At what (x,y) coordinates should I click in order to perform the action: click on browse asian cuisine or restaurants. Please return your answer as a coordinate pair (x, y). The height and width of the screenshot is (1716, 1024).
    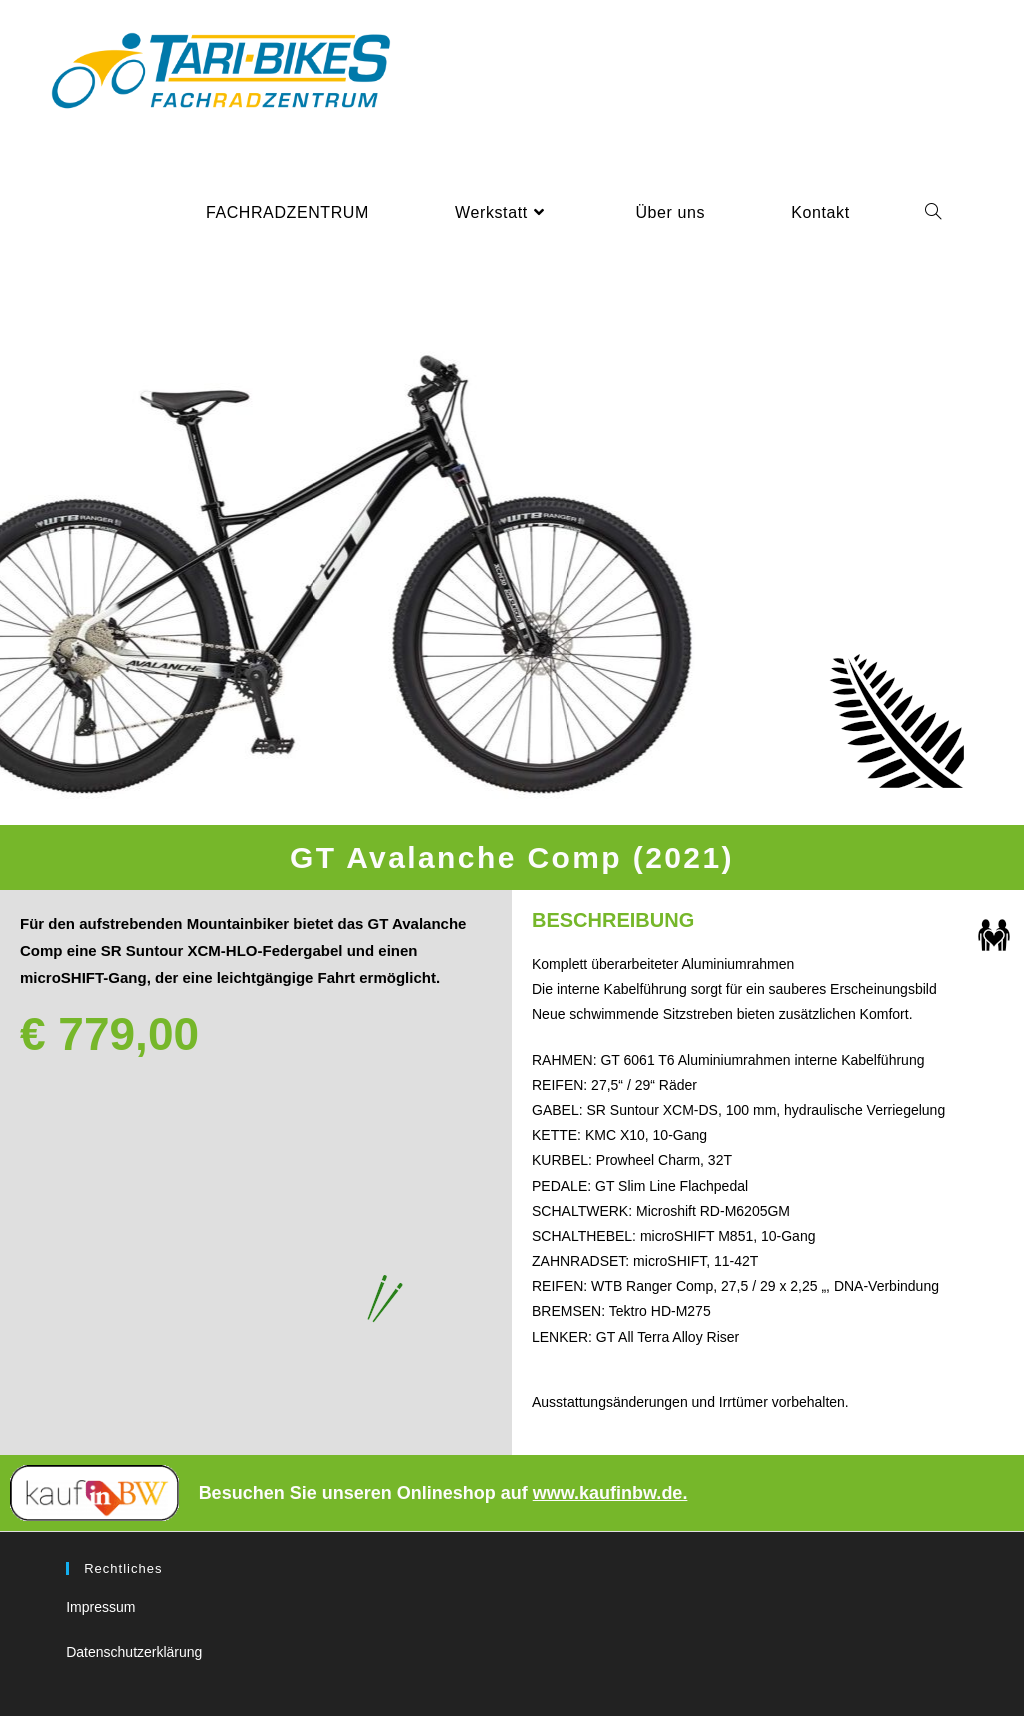
    Looking at the image, I should click on (385, 1299).